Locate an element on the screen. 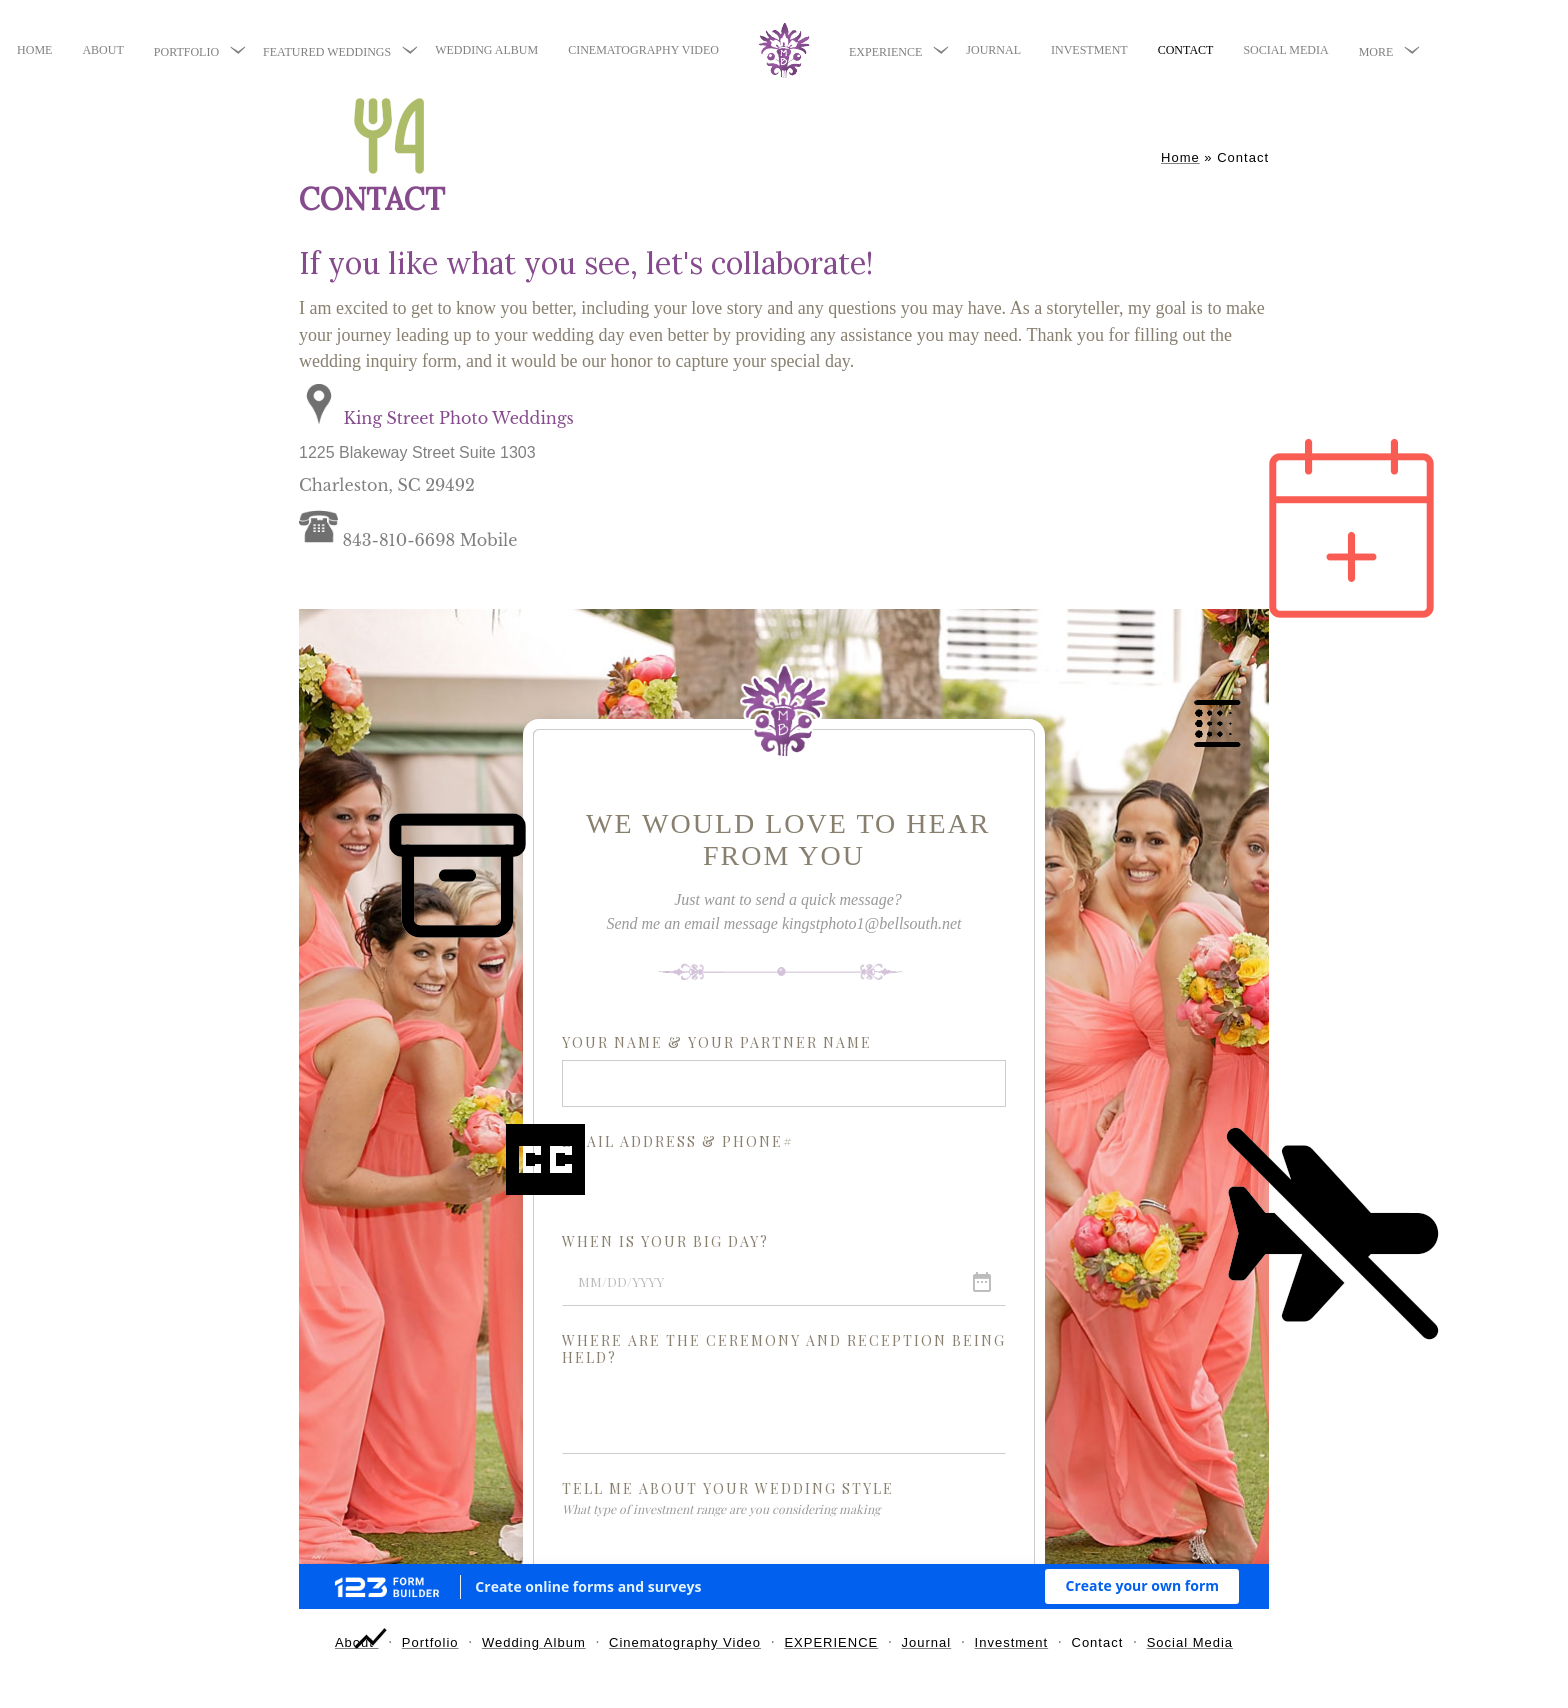 The image size is (1568, 1708). enable closed captions for video content is located at coordinates (545, 1159).